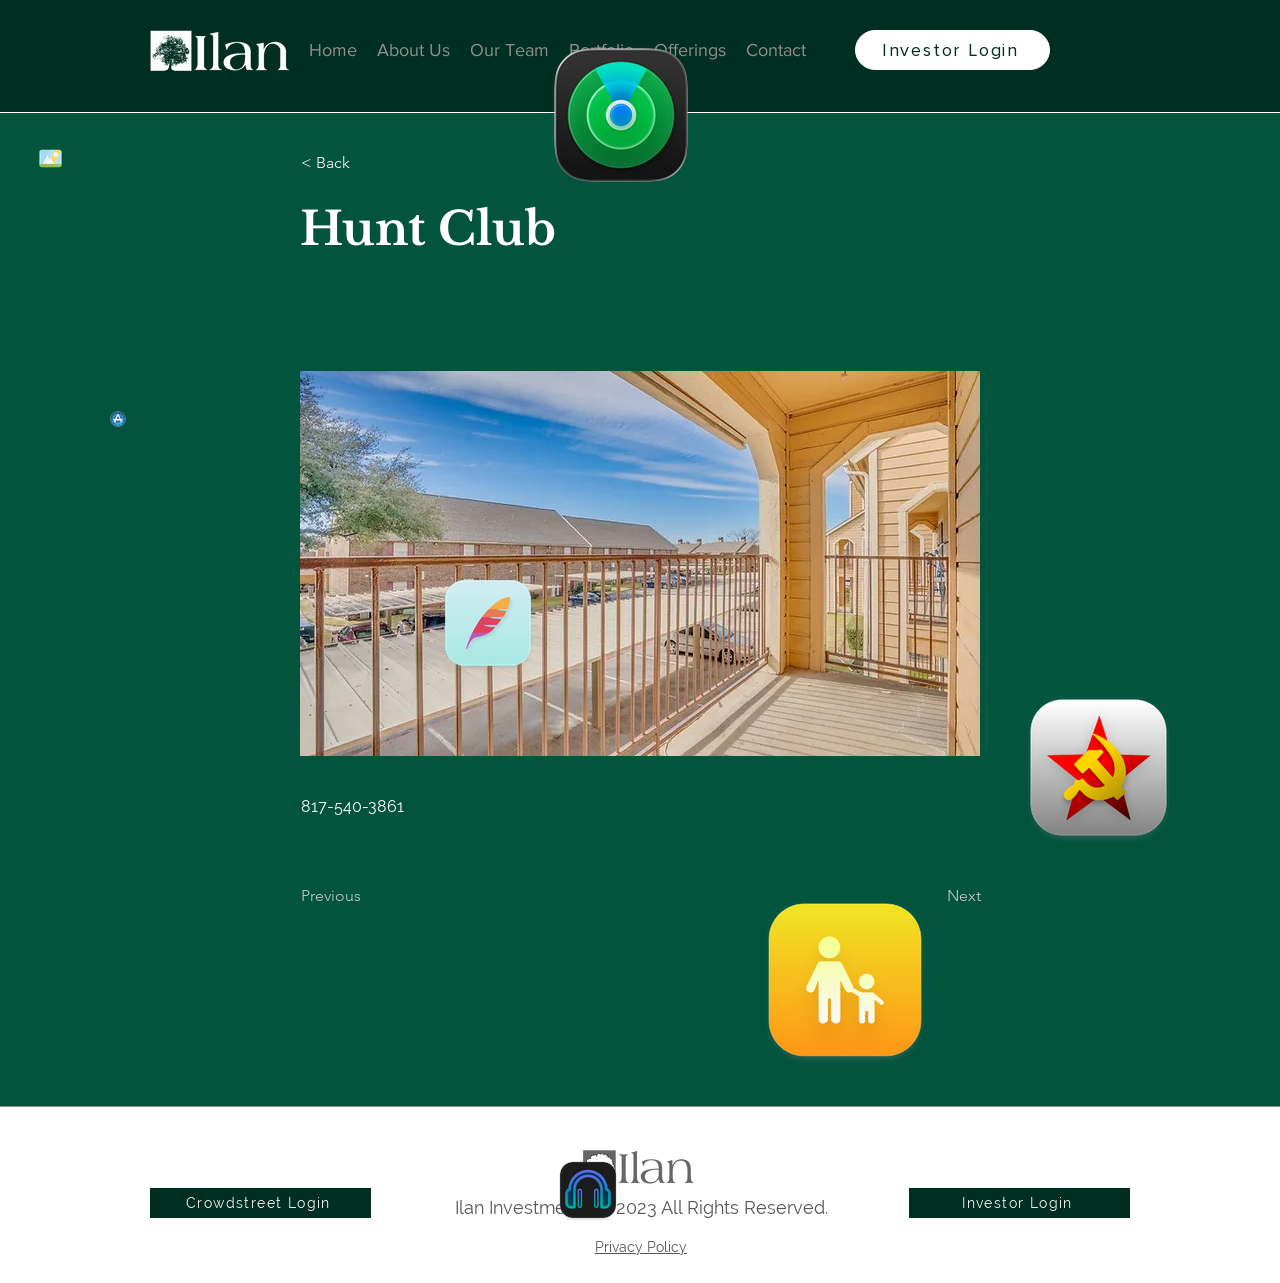 This screenshot has width=1280, height=1283. I want to click on launch openra game application, so click(1098, 767).